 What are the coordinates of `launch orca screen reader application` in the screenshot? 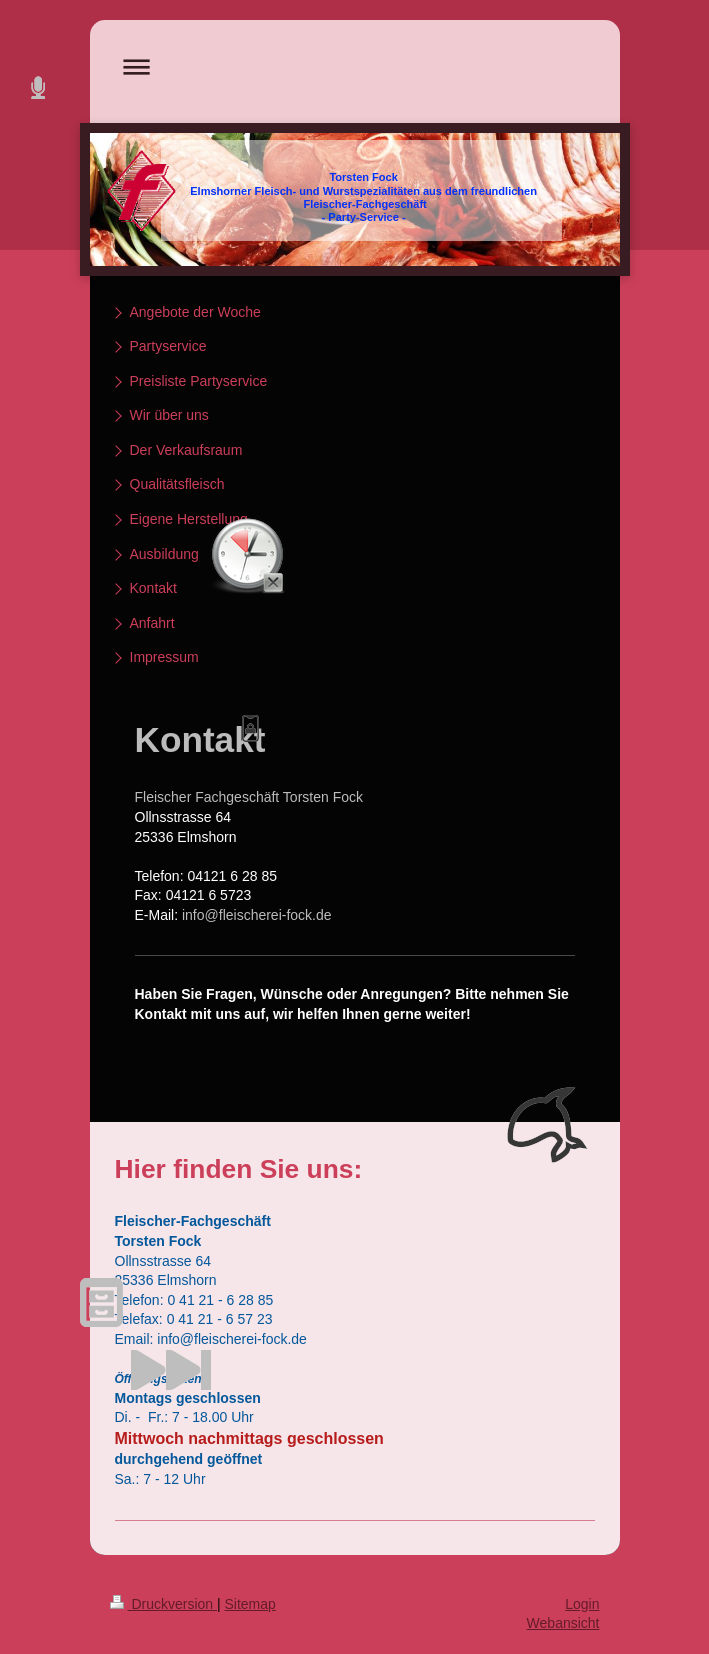 It's located at (546, 1125).